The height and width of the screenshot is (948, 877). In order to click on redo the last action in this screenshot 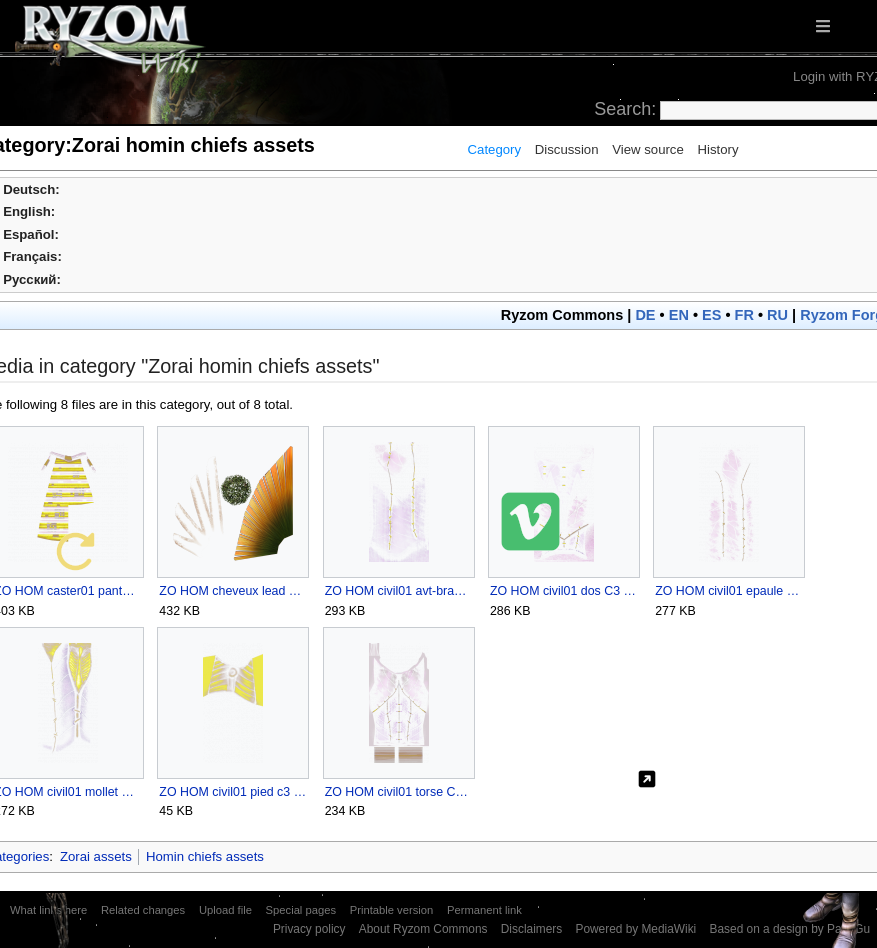, I will do `click(75, 551)`.